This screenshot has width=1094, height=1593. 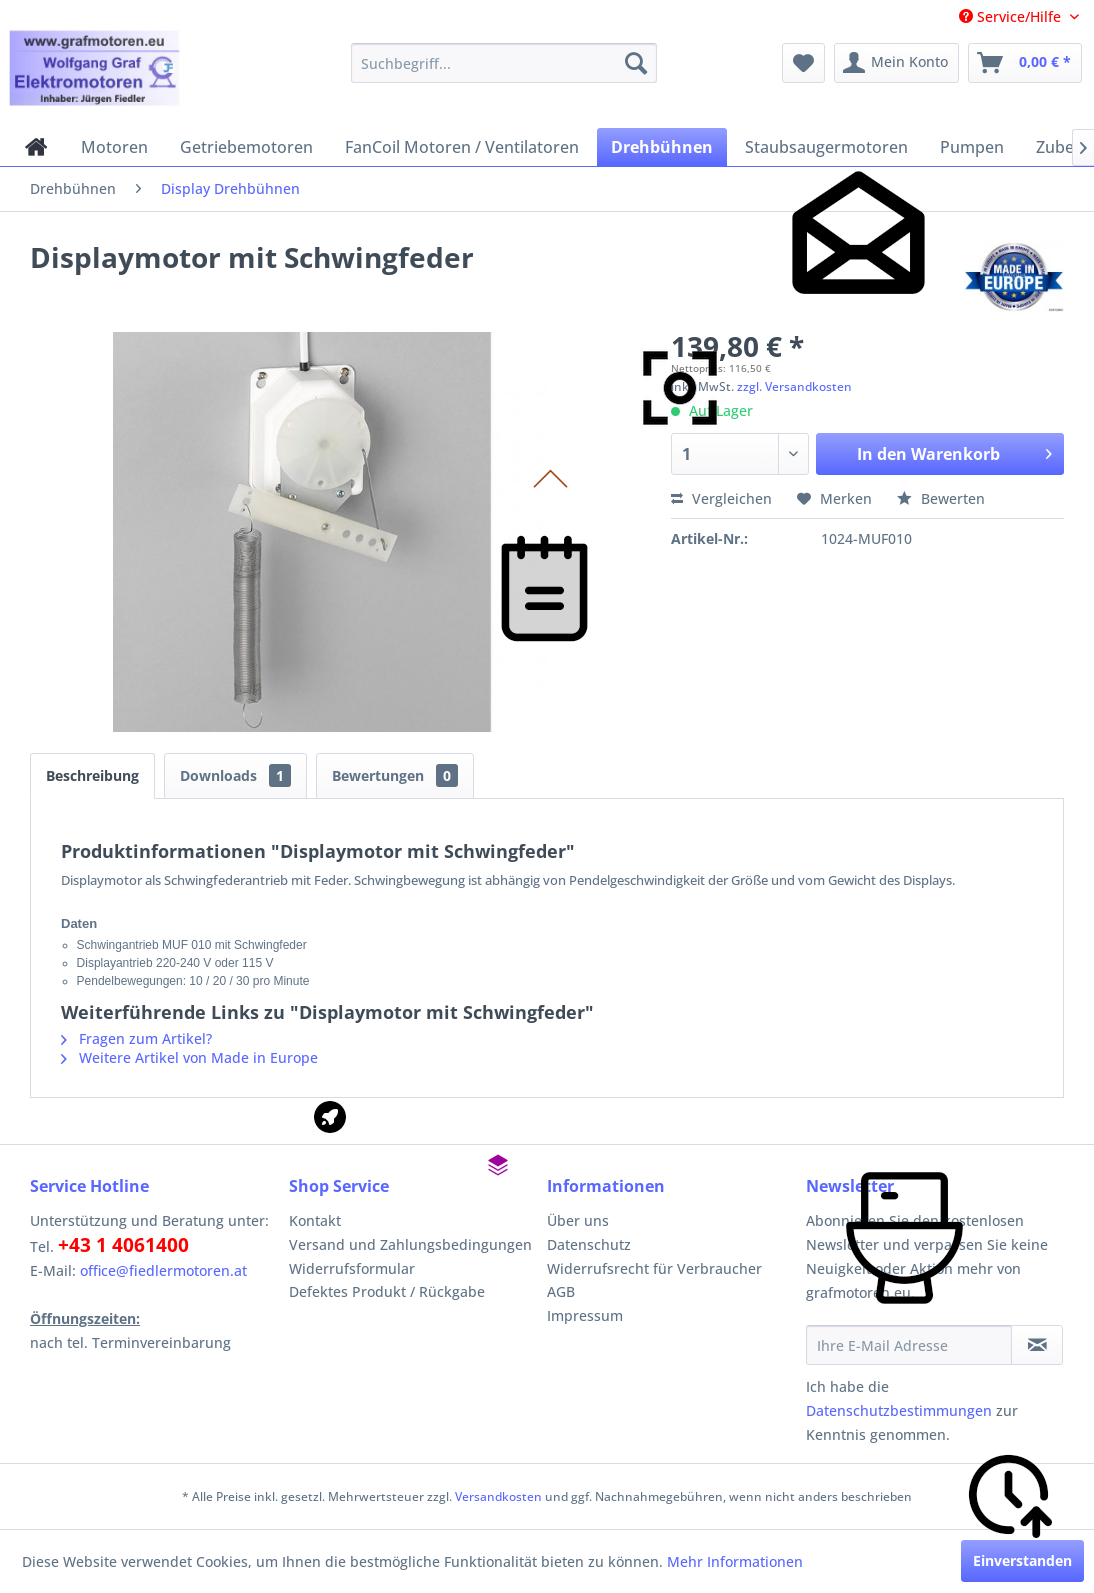 What do you see at coordinates (330, 1117) in the screenshot?
I see `boost or promote a post in your feed` at bounding box center [330, 1117].